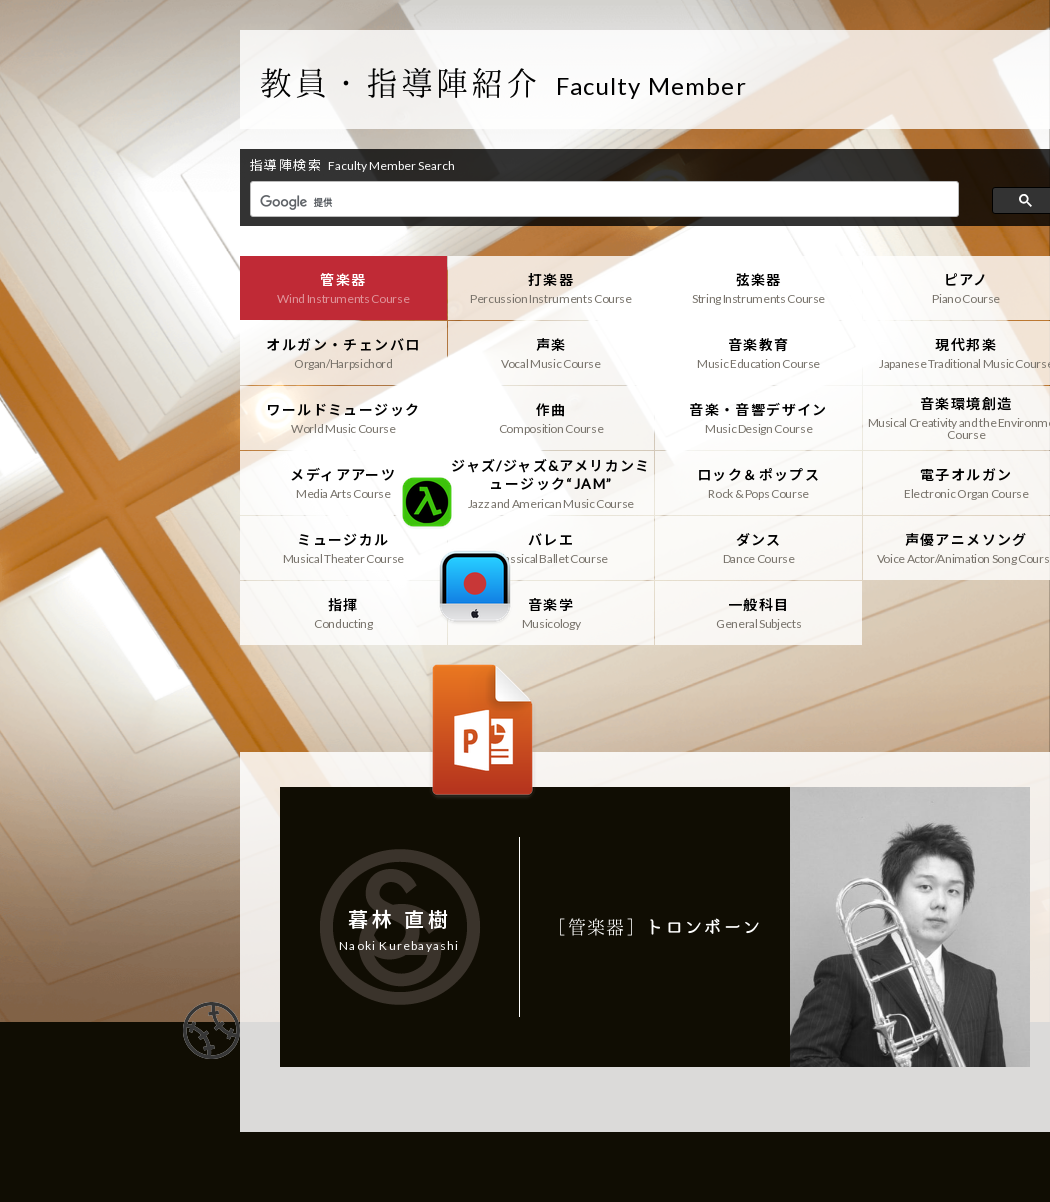 The width and height of the screenshot is (1050, 1202). What do you see at coordinates (211, 1030) in the screenshot?
I see `access sports and activity emoji` at bounding box center [211, 1030].